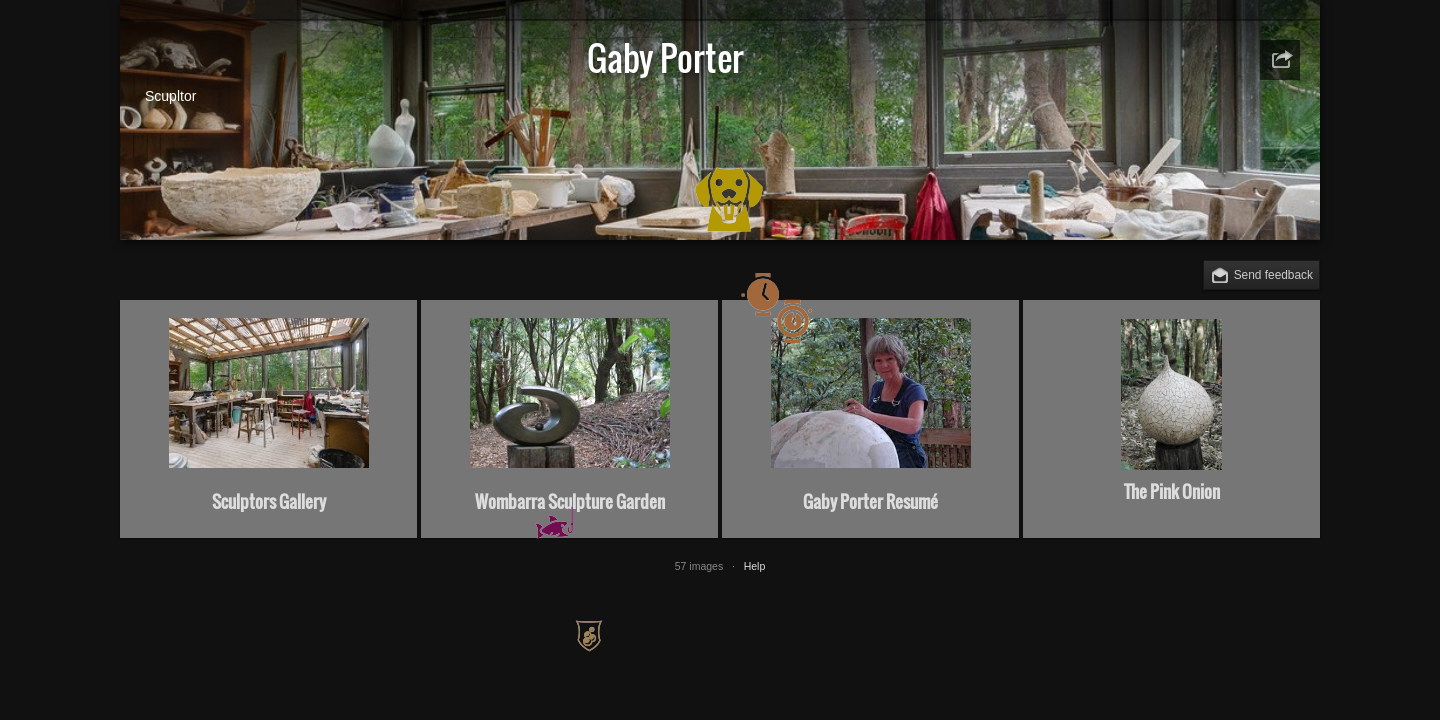 The image size is (1440, 720). What do you see at coordinates (777, 308) in the screenshot?
I see `sync time across multiple devices` at bounding box center [777, 308].